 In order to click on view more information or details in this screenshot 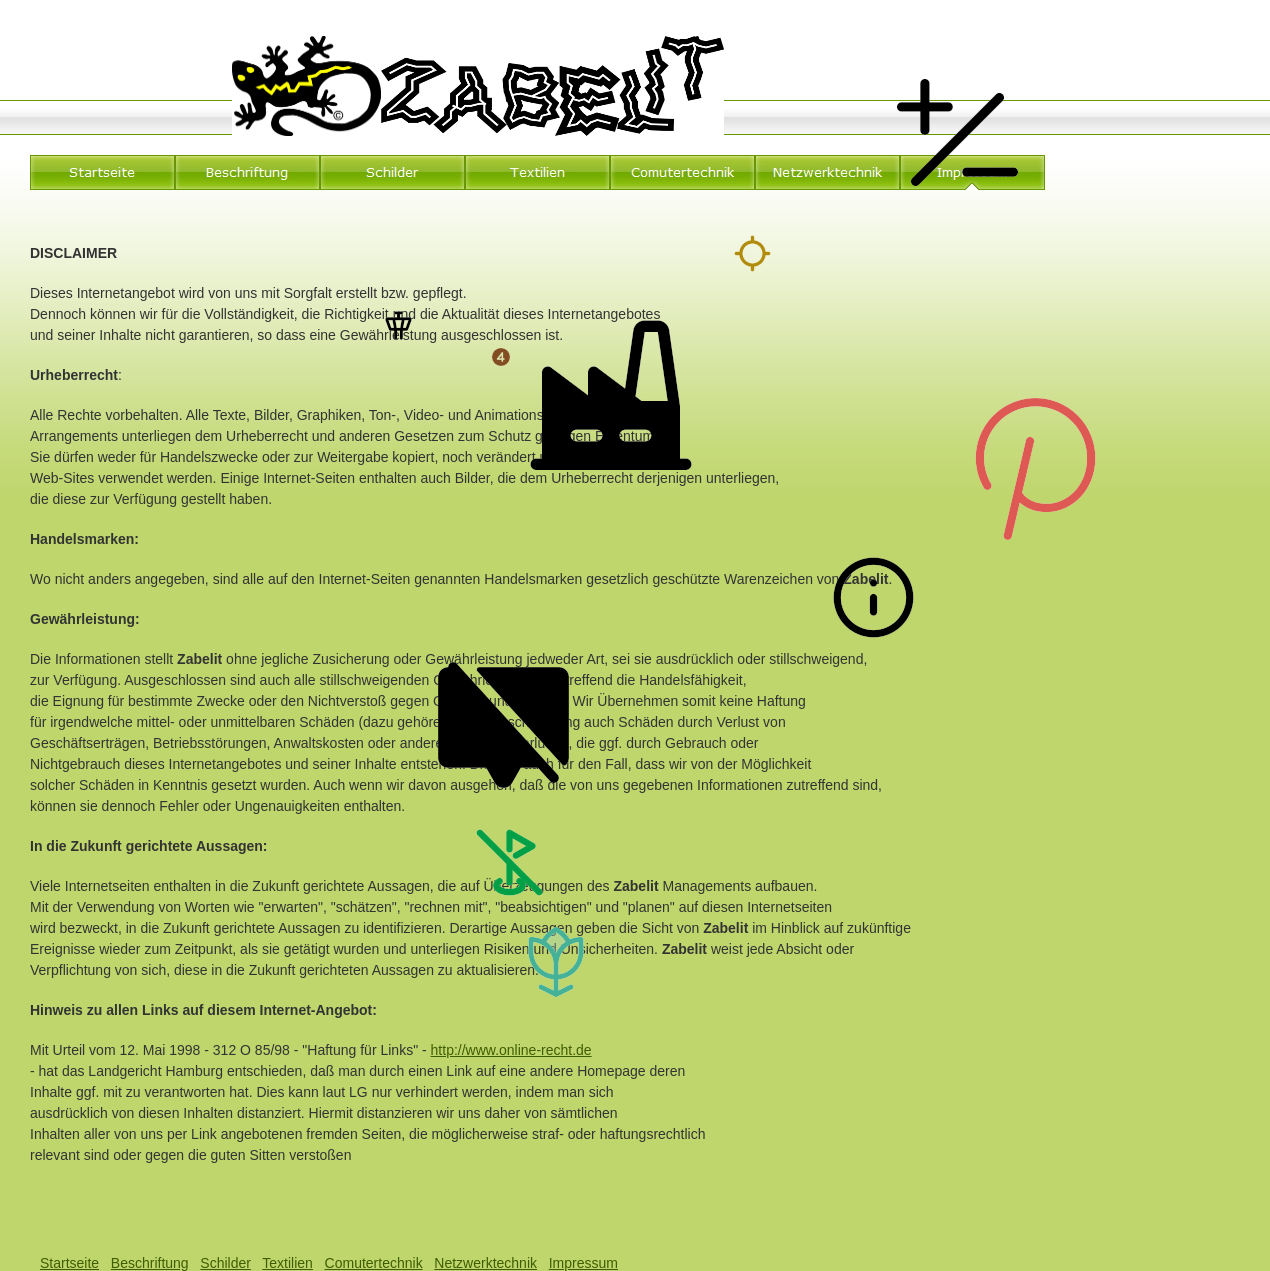, I will do `click(873, 597)`.